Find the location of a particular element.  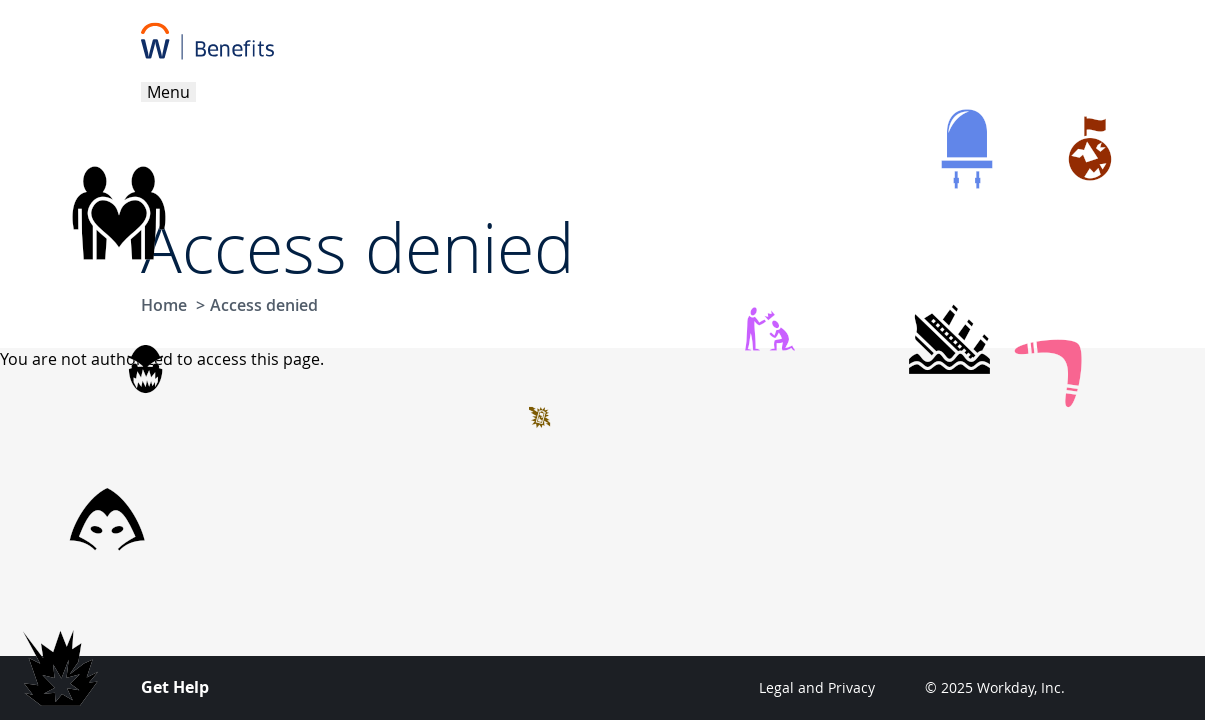

indicates device power status is located at coordinates (967, 149).